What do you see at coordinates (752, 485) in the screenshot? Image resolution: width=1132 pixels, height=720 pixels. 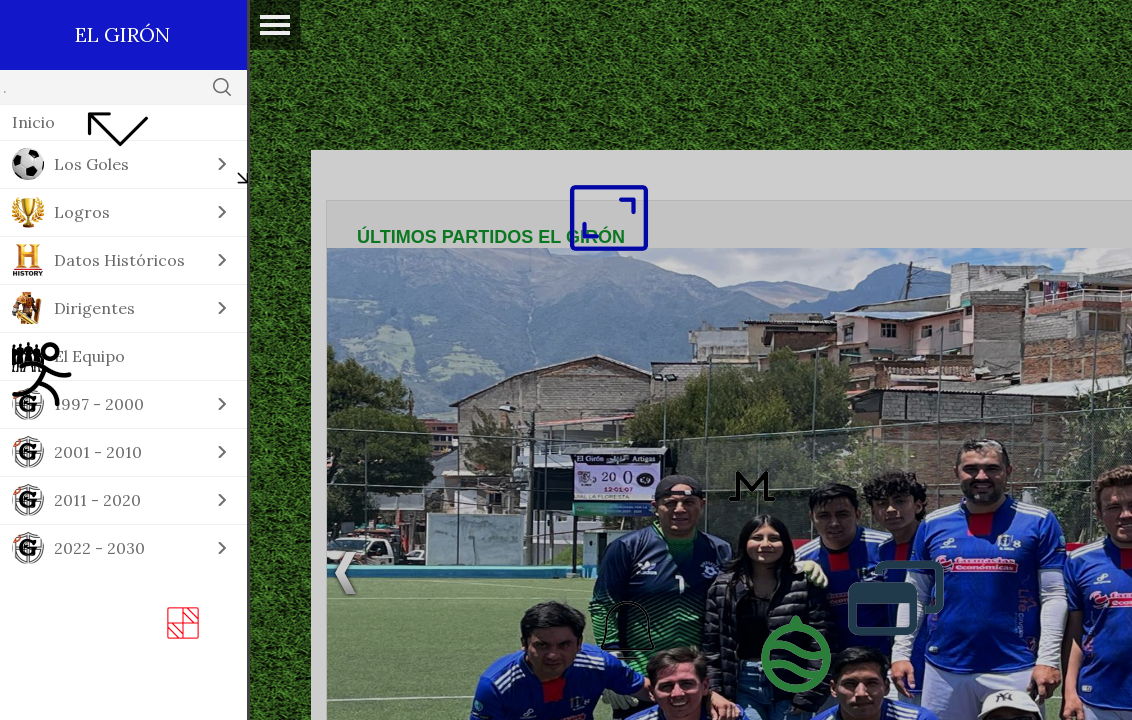 I see `view monero cryptocurrency balance` at bounding box center [752, 485].